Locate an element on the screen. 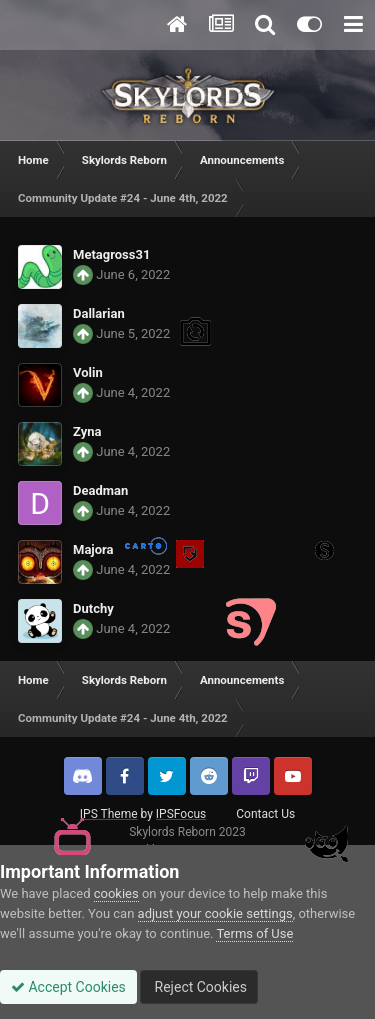 The width and height of the screenshot is (375, 1019). switch between front and rear camera is located at coordinates (195, 331).